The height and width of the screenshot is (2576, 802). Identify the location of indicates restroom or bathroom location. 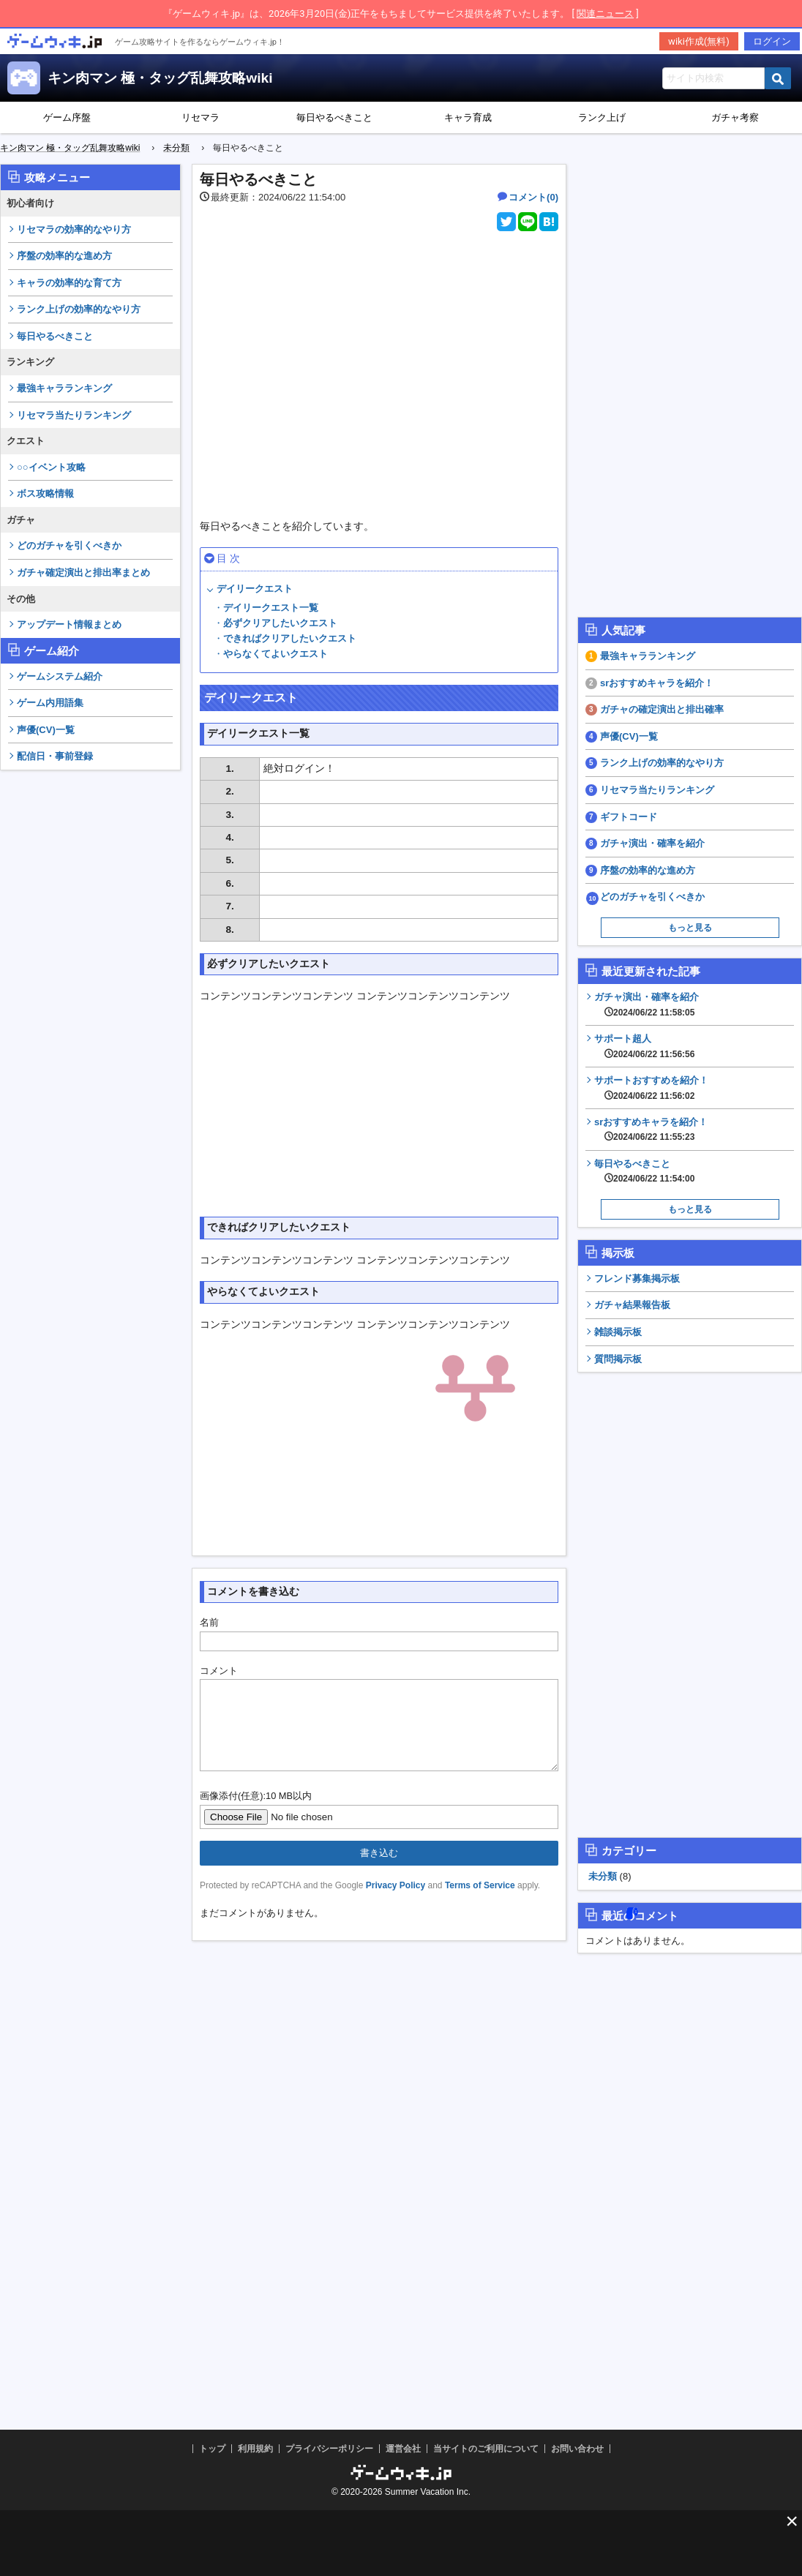
(632, 1912).